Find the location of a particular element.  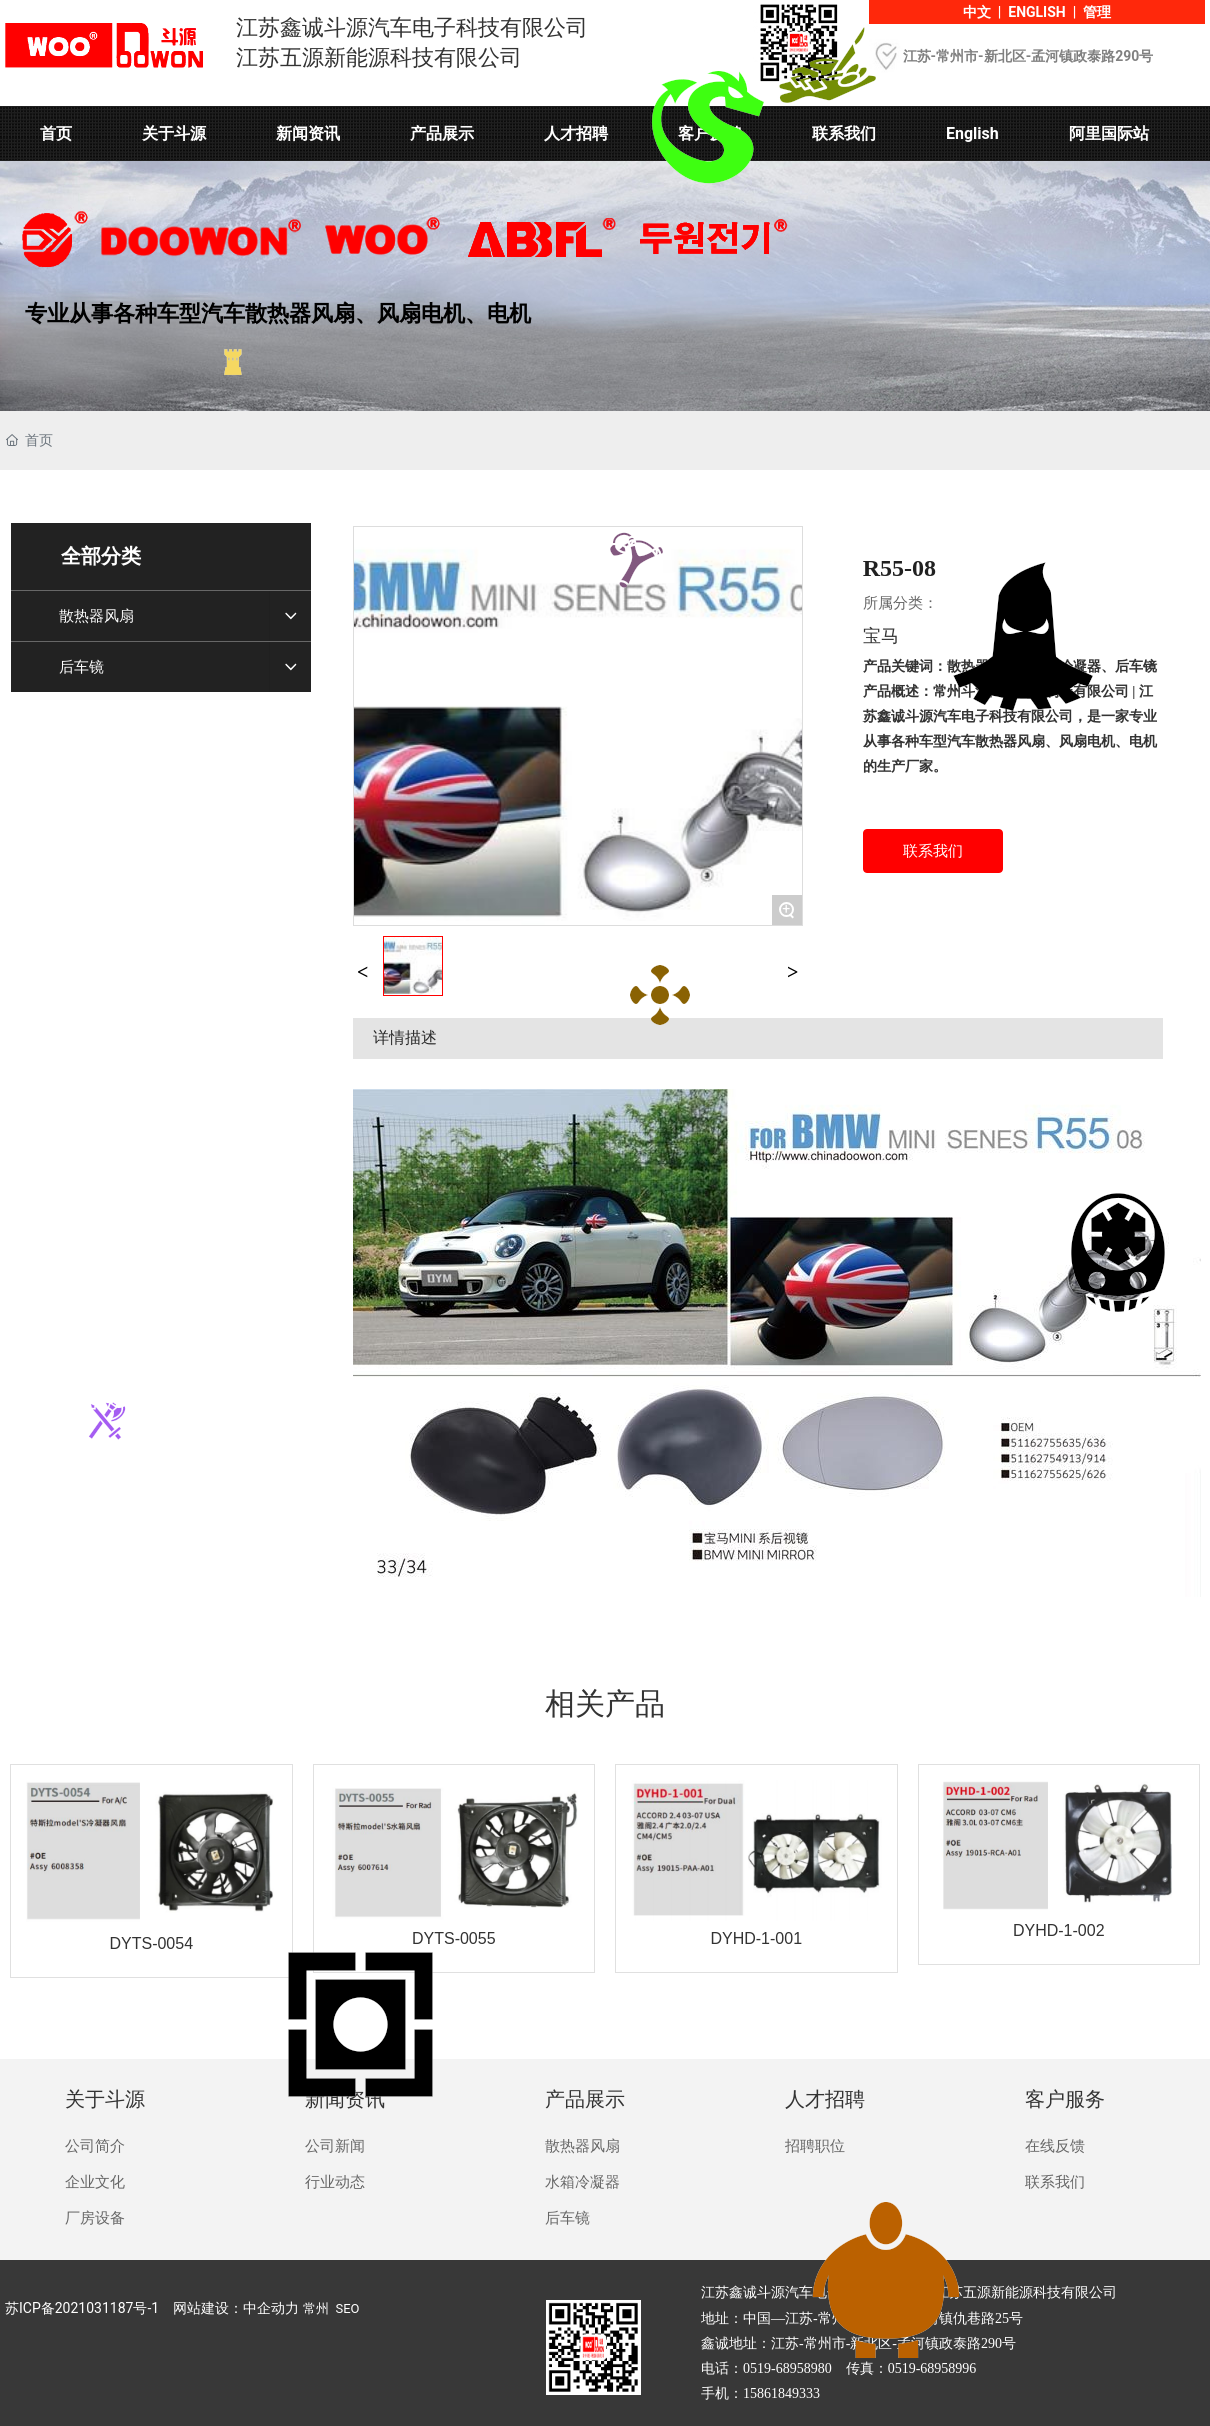

access combat or battle features is located at coordinates (107, 1421).